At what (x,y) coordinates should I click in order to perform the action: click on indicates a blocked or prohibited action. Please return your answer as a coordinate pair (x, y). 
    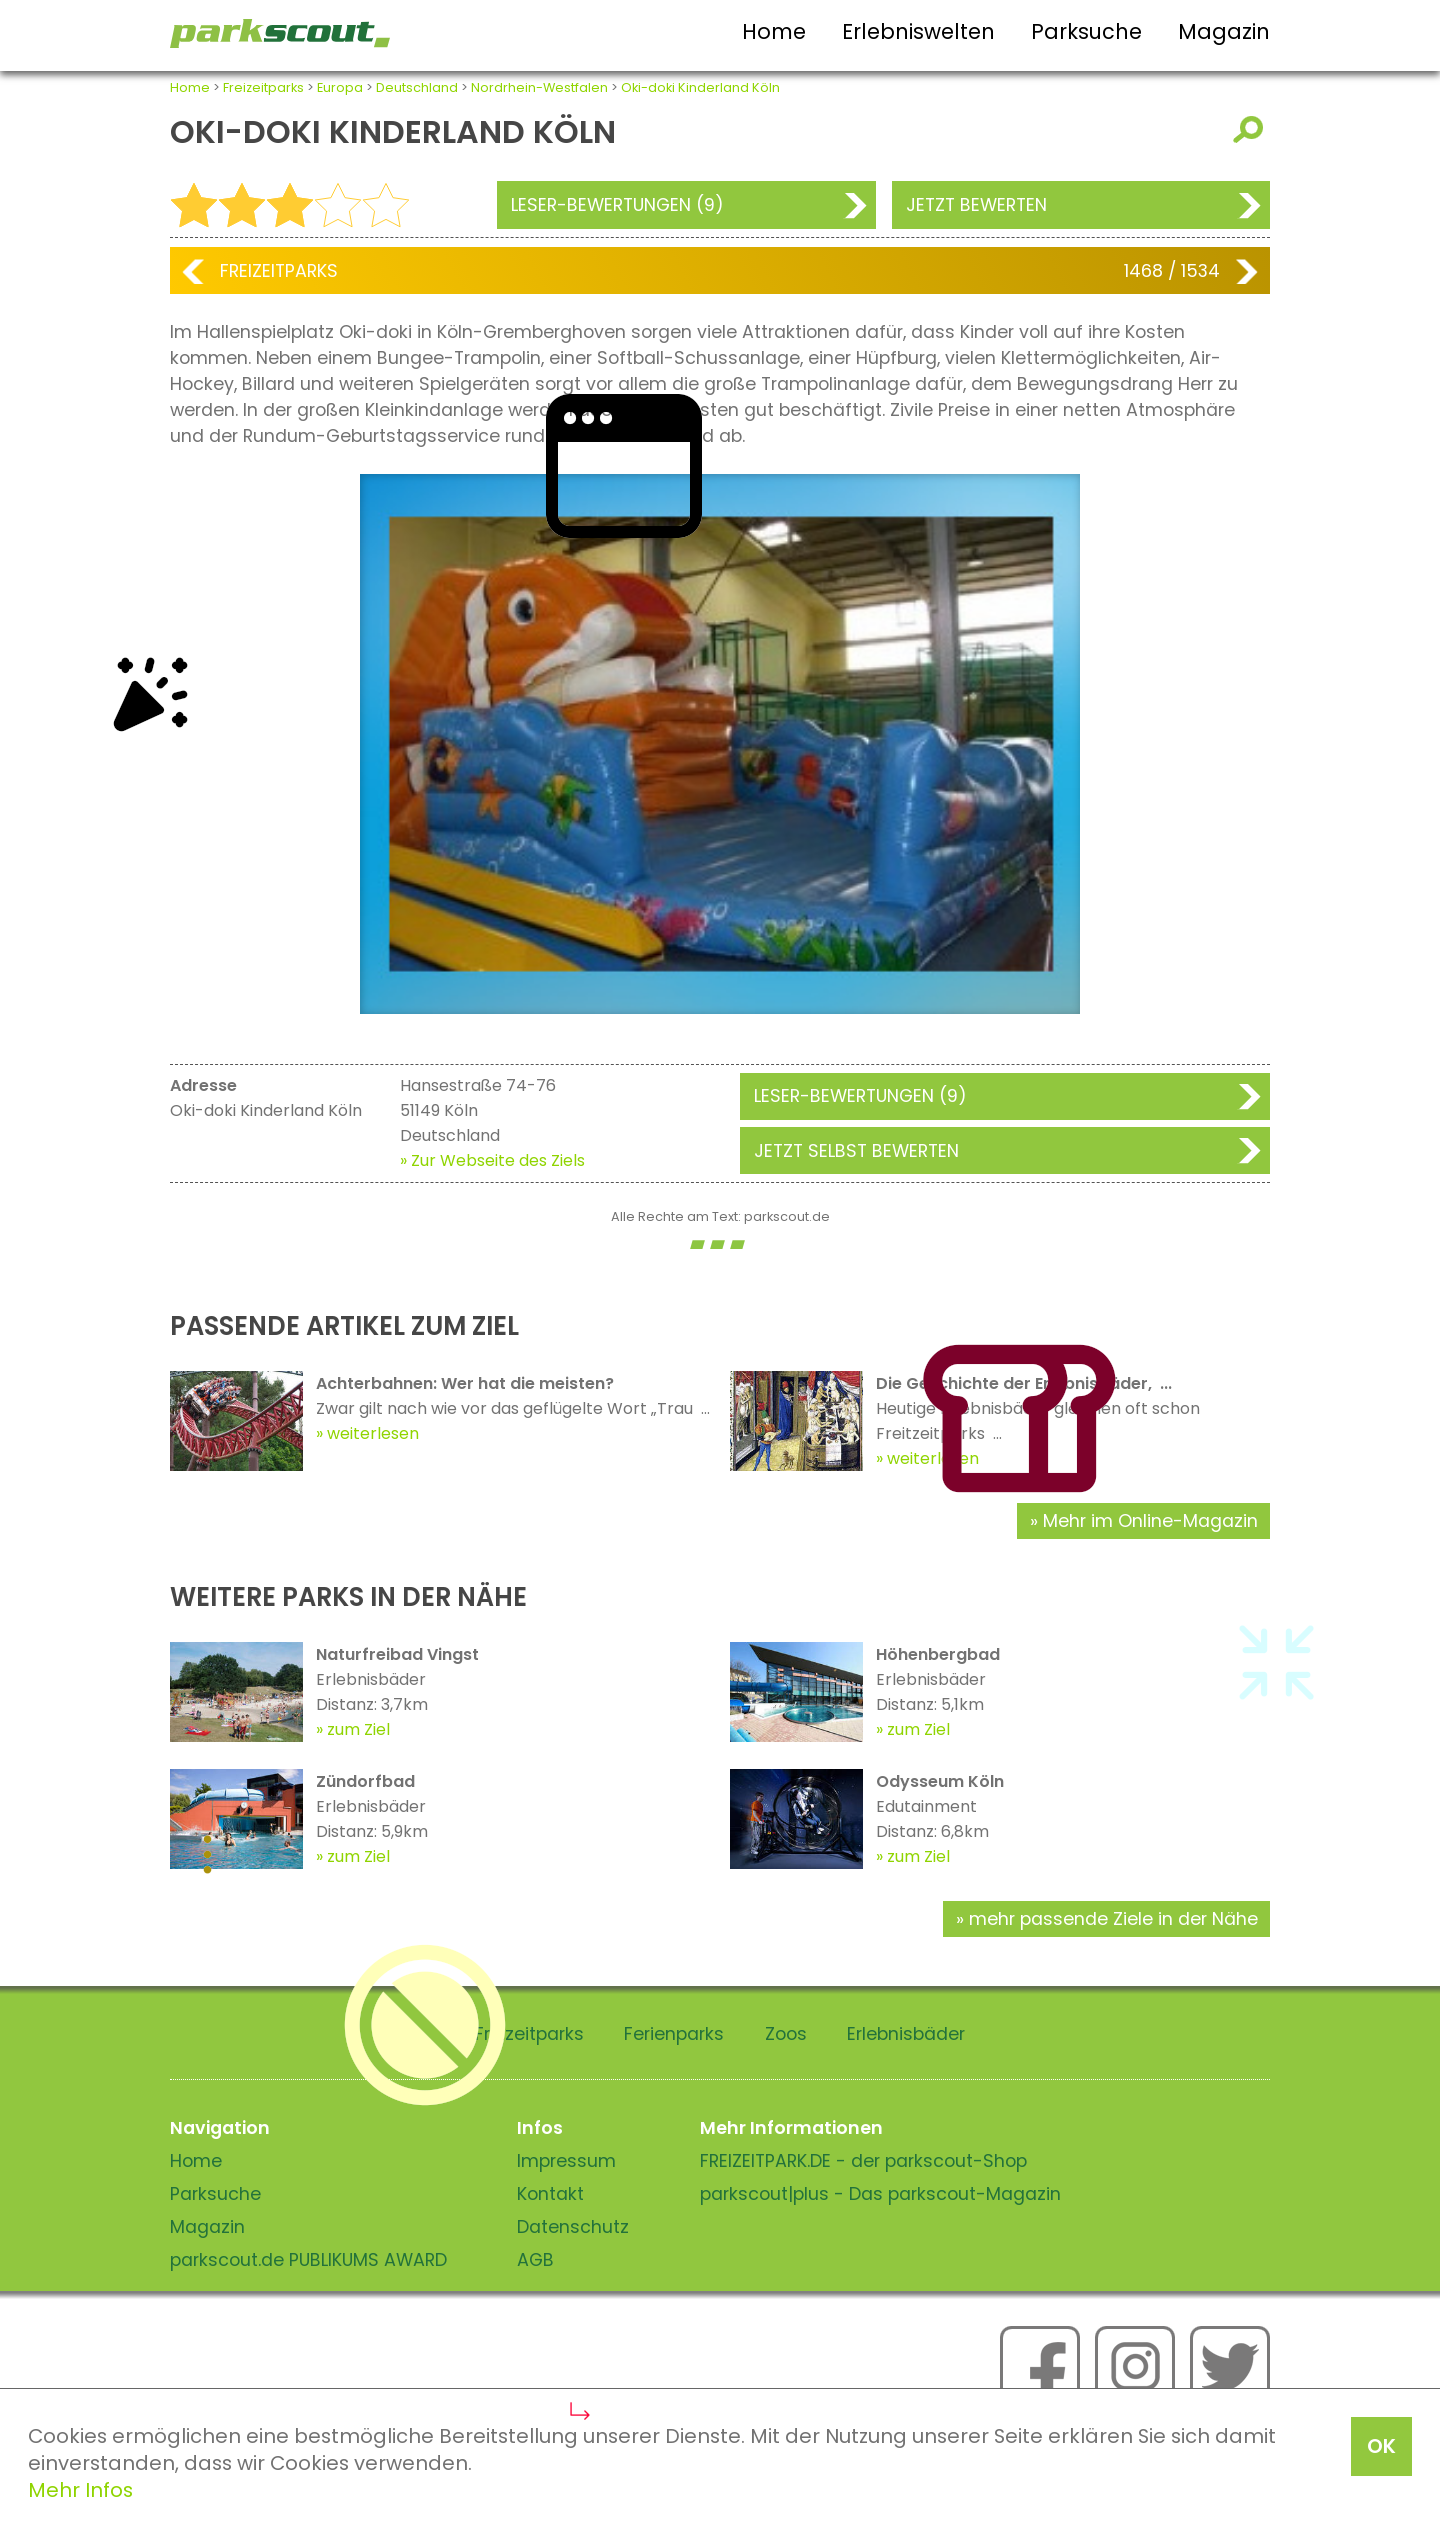
    Looking at the image, I should click on (425, 2025).